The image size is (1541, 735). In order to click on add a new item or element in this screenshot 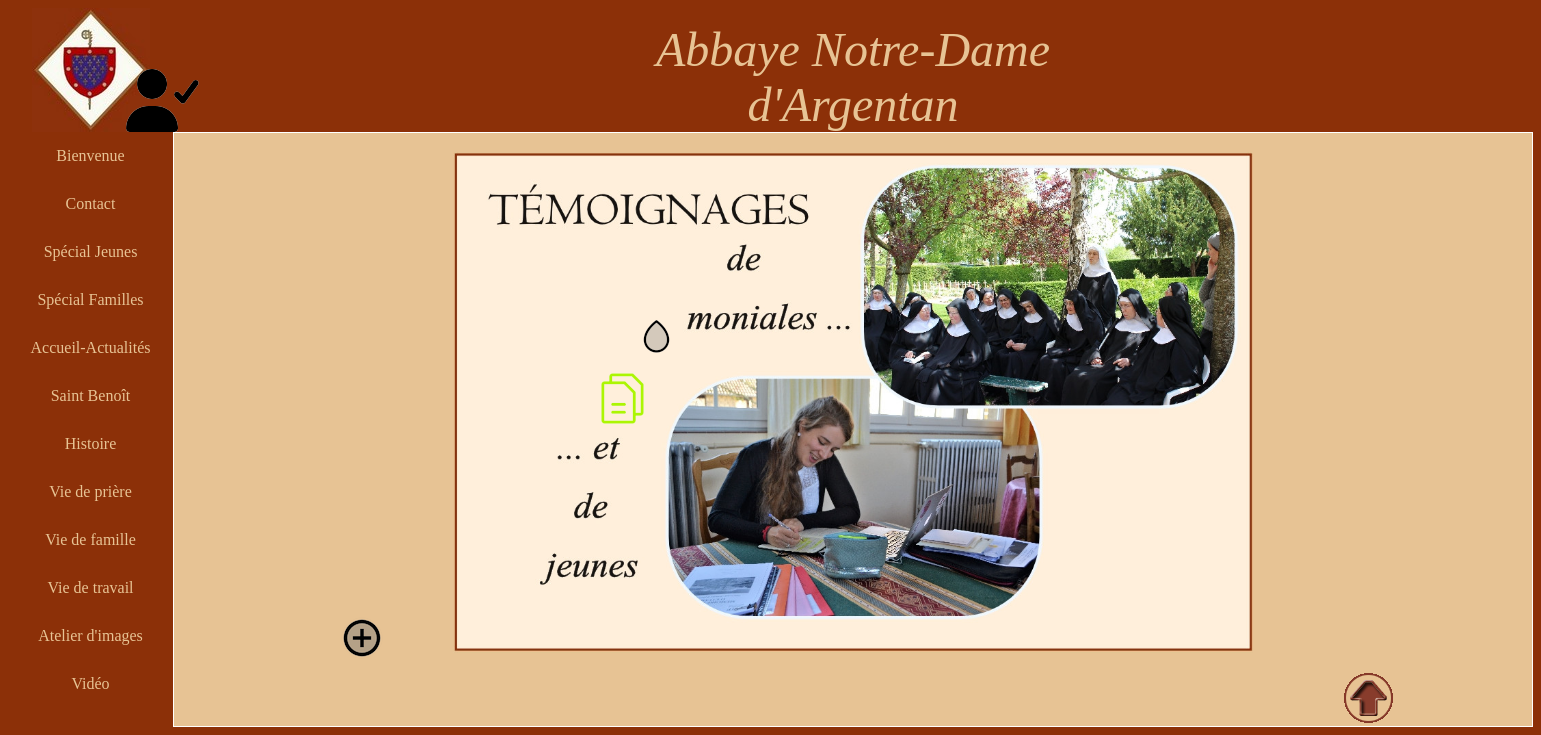, I will do `click(362, 638)`.